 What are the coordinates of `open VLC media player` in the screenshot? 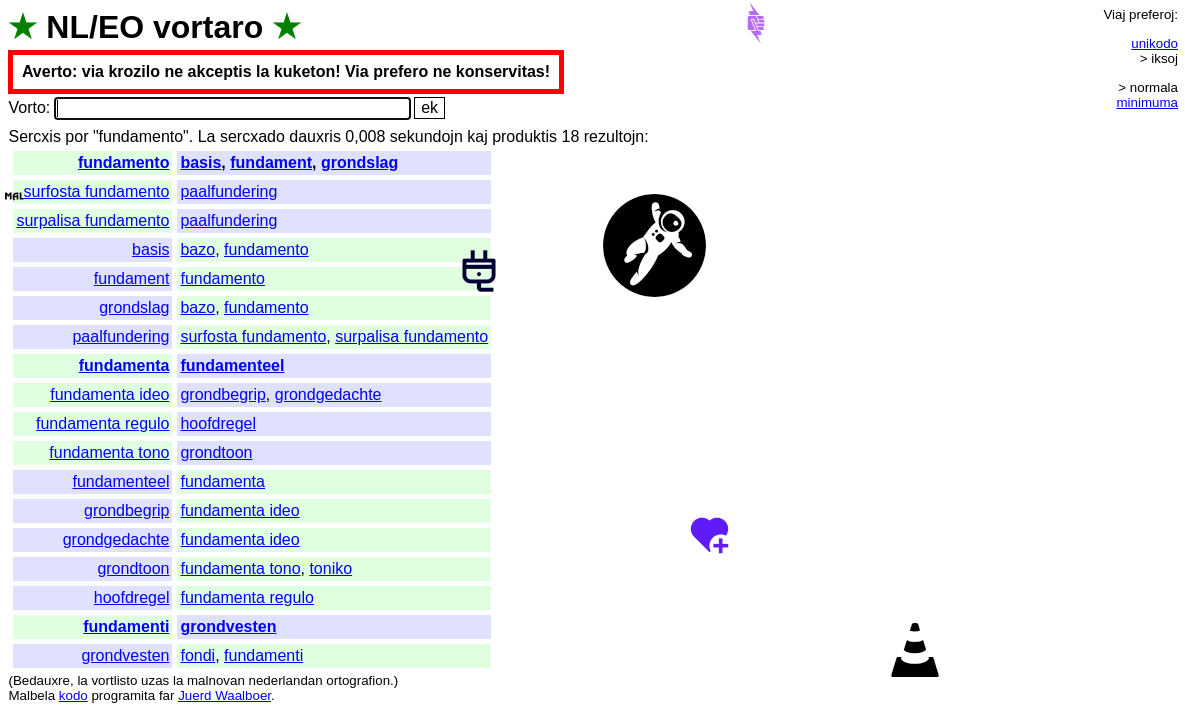 It's located at (915, 650).